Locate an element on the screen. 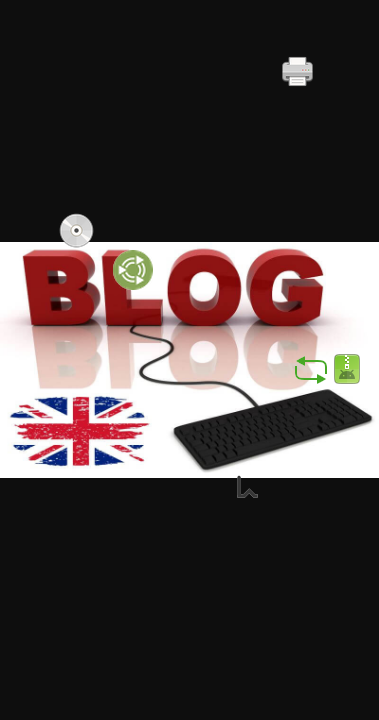 The height and width of the screenshot is (720, 379). access printer settings is located at coordinates (297, 71).